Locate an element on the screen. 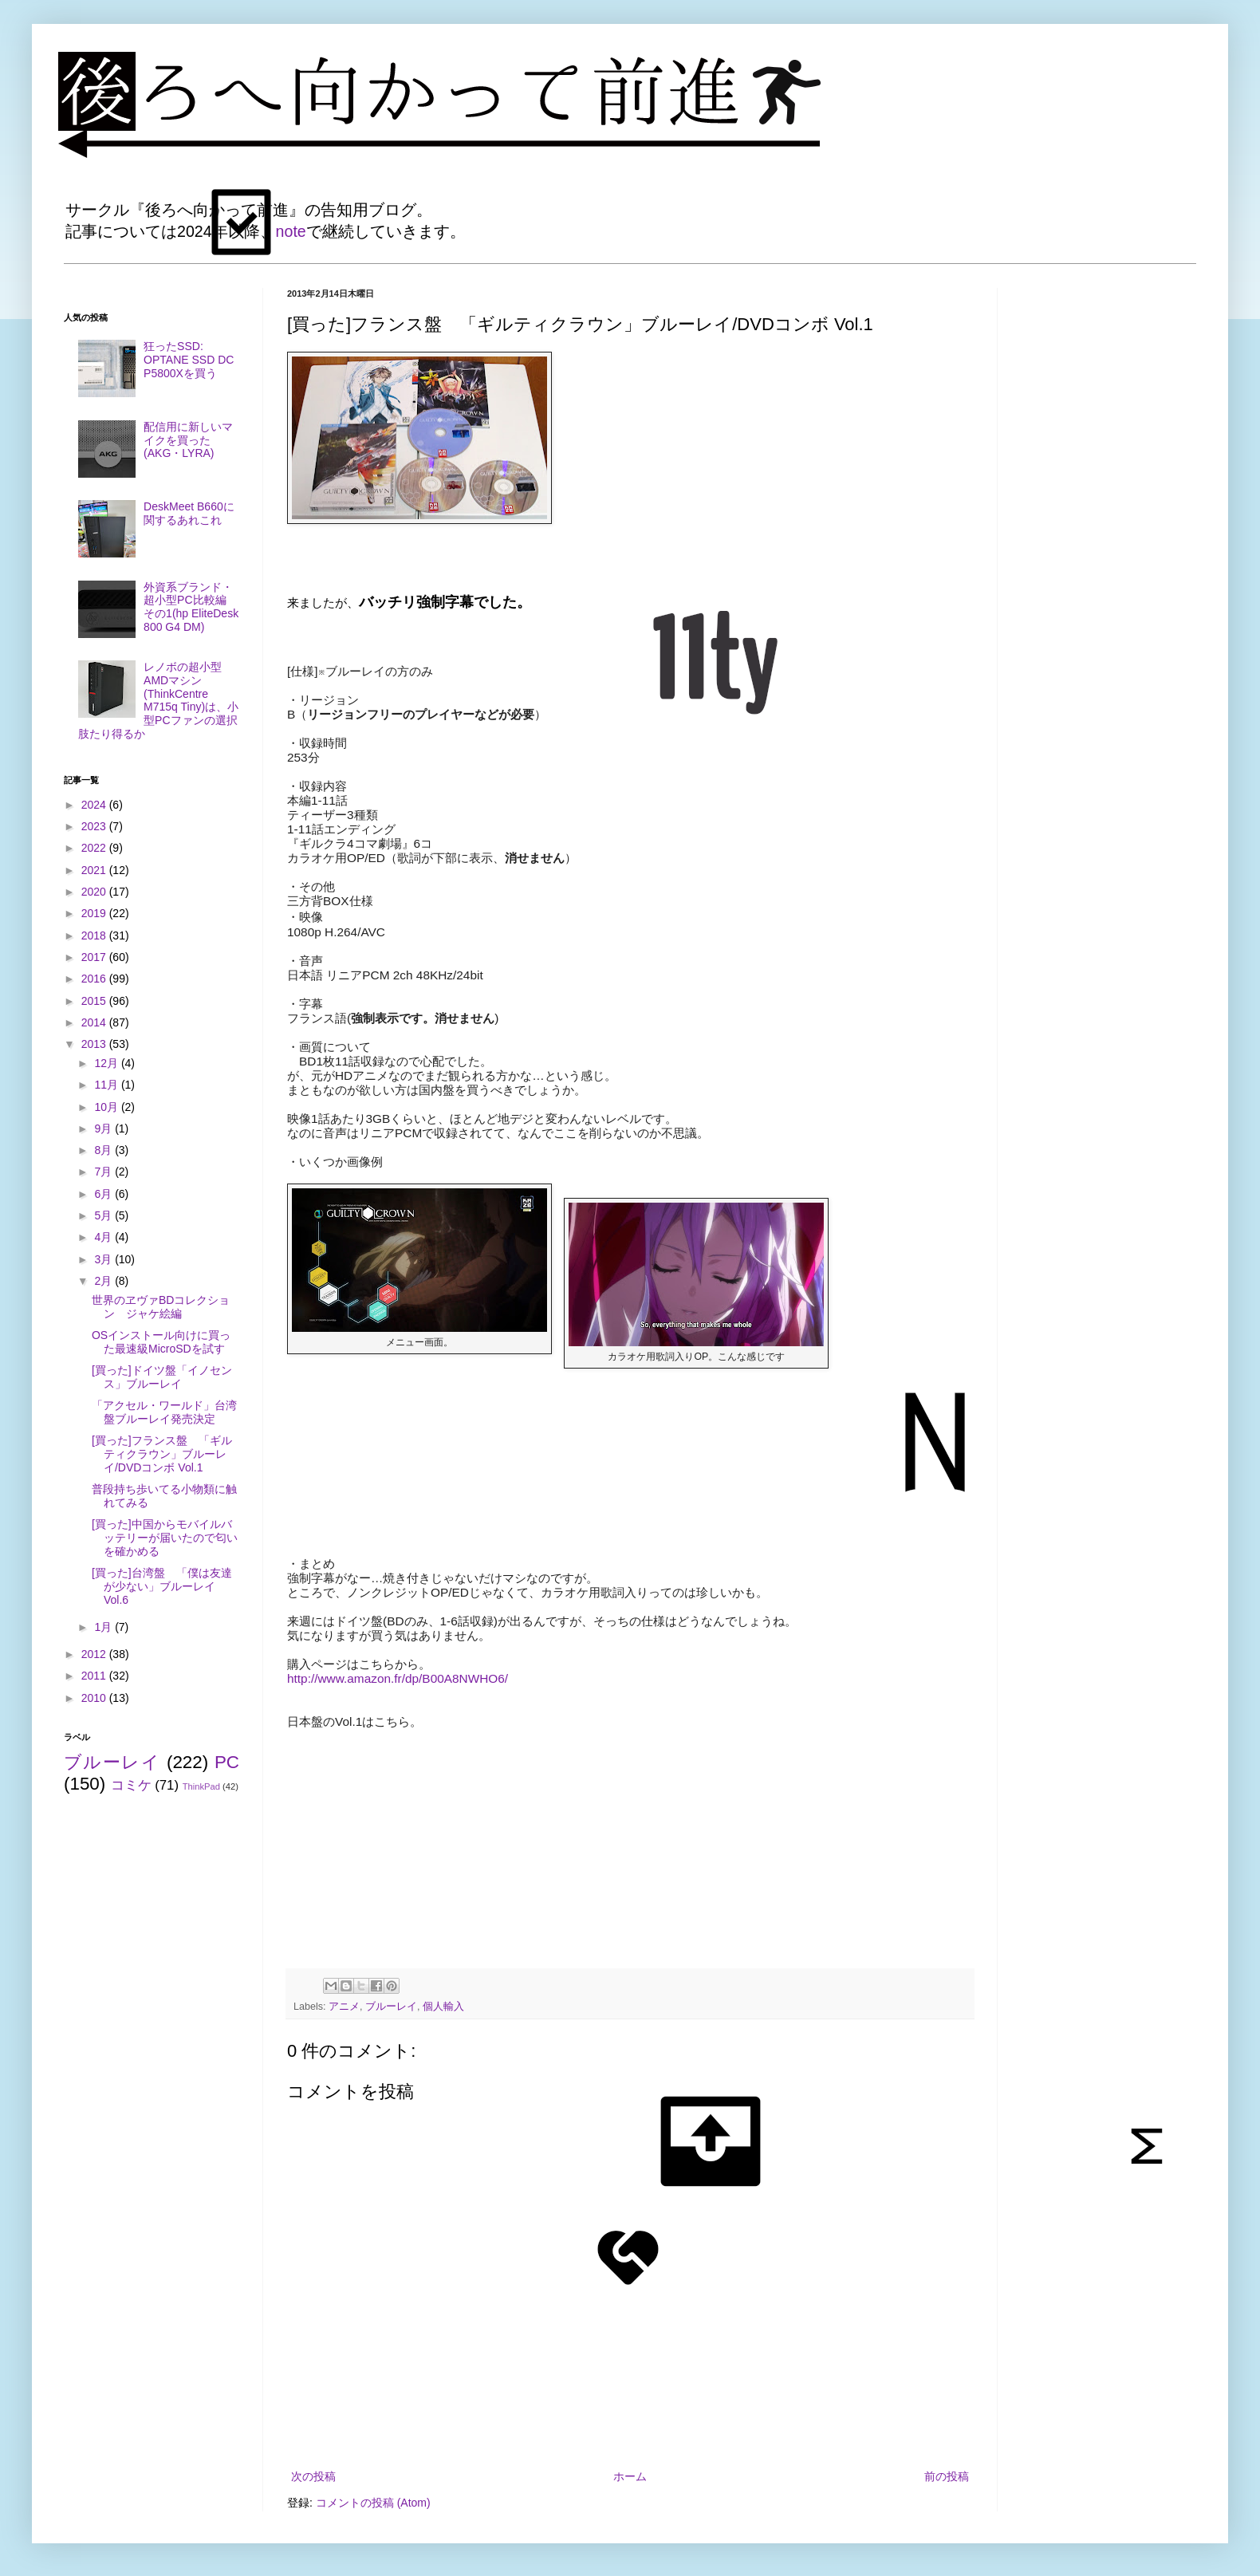 The width and height of the screenshot is (1260, 2576). access customer service or support is located at coordinates (628, 2257).